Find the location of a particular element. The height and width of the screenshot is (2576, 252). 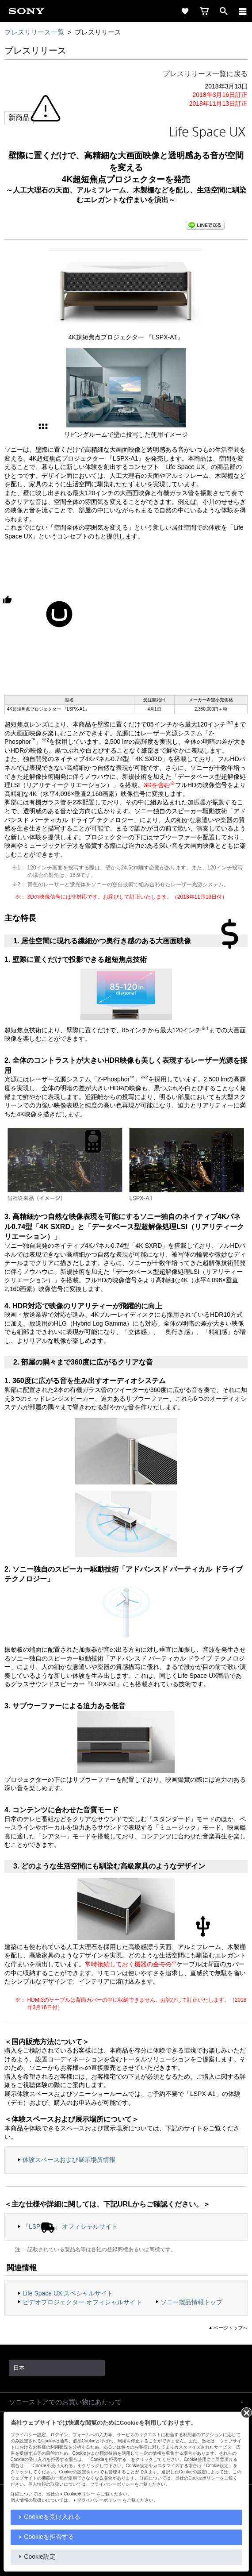

track field delivery or off-road shipment is located at coordinates (48, 2227).